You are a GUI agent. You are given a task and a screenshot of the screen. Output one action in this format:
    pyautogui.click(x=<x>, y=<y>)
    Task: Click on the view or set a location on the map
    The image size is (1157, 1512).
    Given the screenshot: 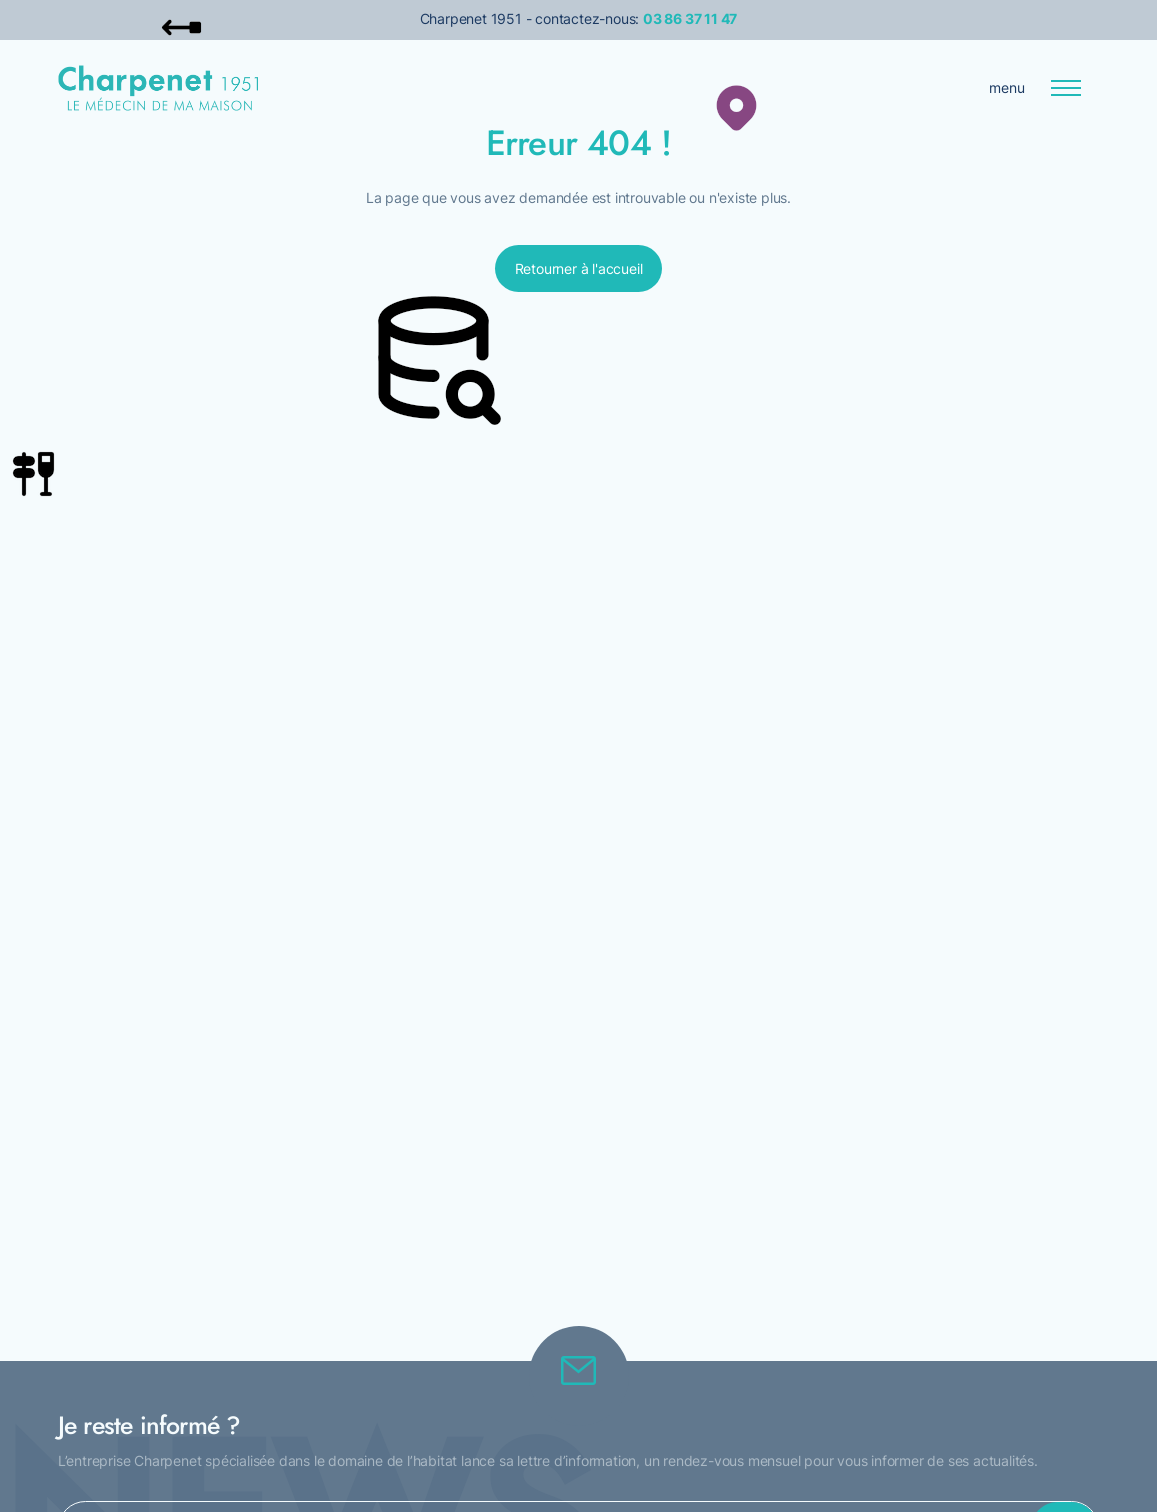 What is the action you would take?
    pyautogui.click(x=736, y=107)
    